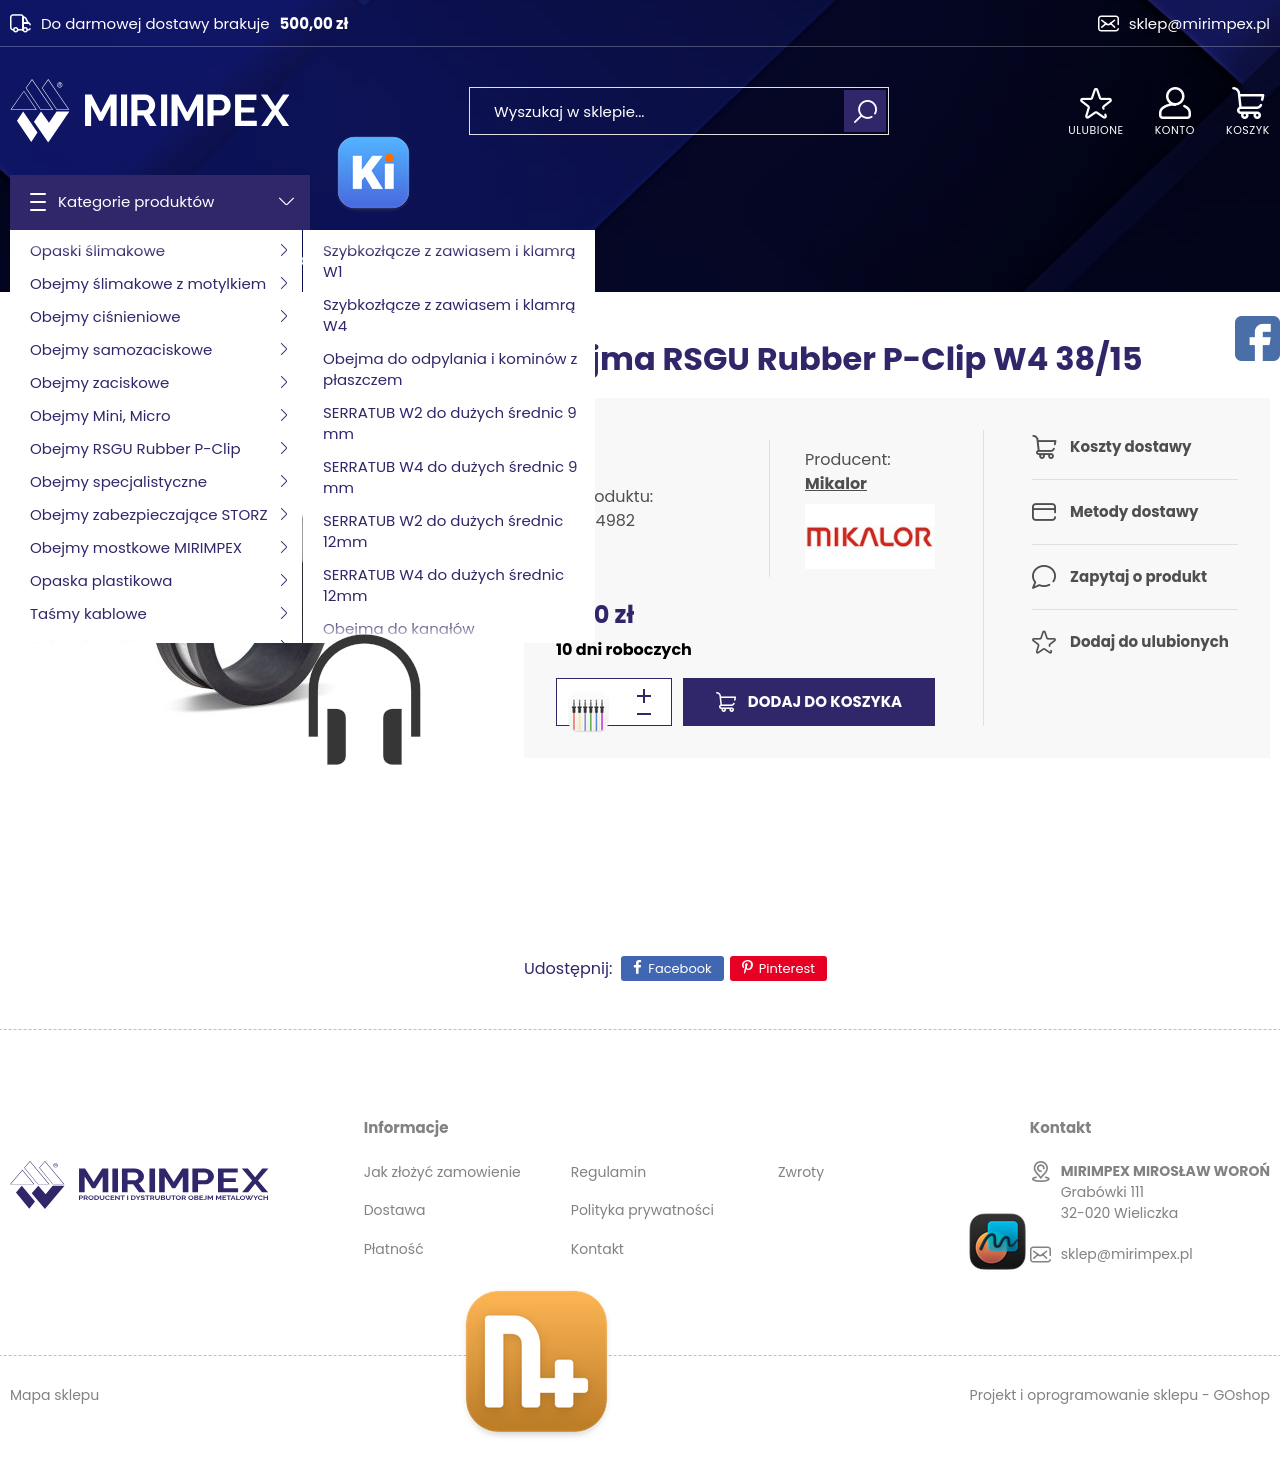 Image resolution: width=1280 pixels, height=1466 pixels. I want to click on open KiCad electronic design automation software, so click(373, 172).